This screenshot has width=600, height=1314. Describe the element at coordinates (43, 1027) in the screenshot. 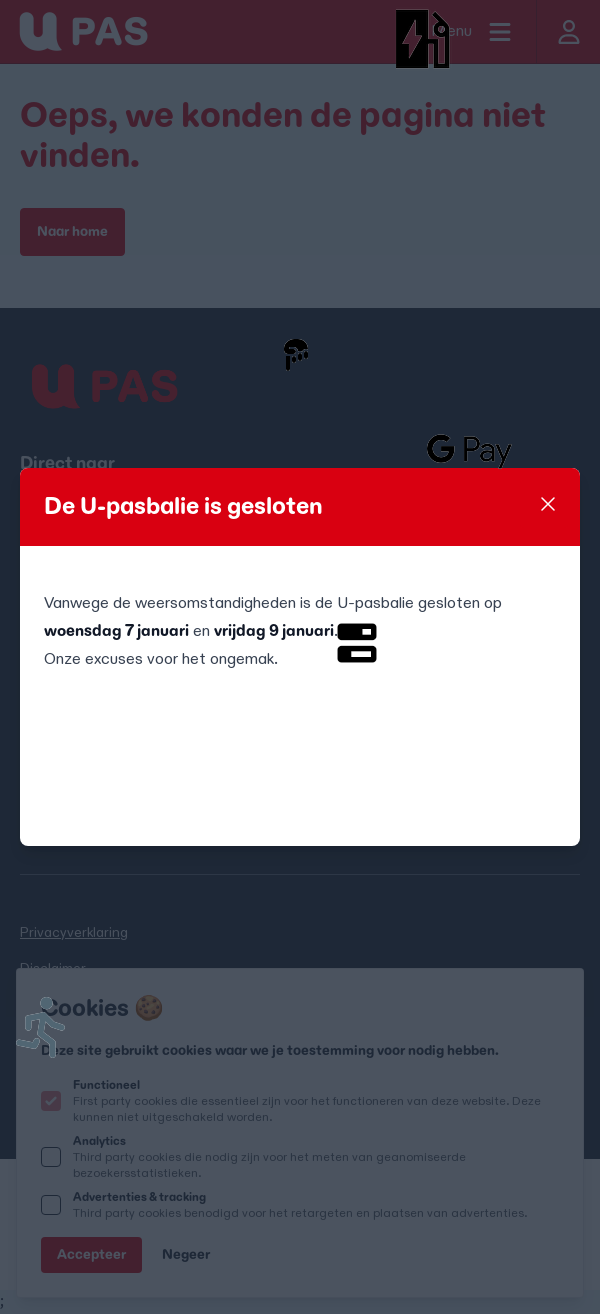

I see `start running or jogging activity` at that location.